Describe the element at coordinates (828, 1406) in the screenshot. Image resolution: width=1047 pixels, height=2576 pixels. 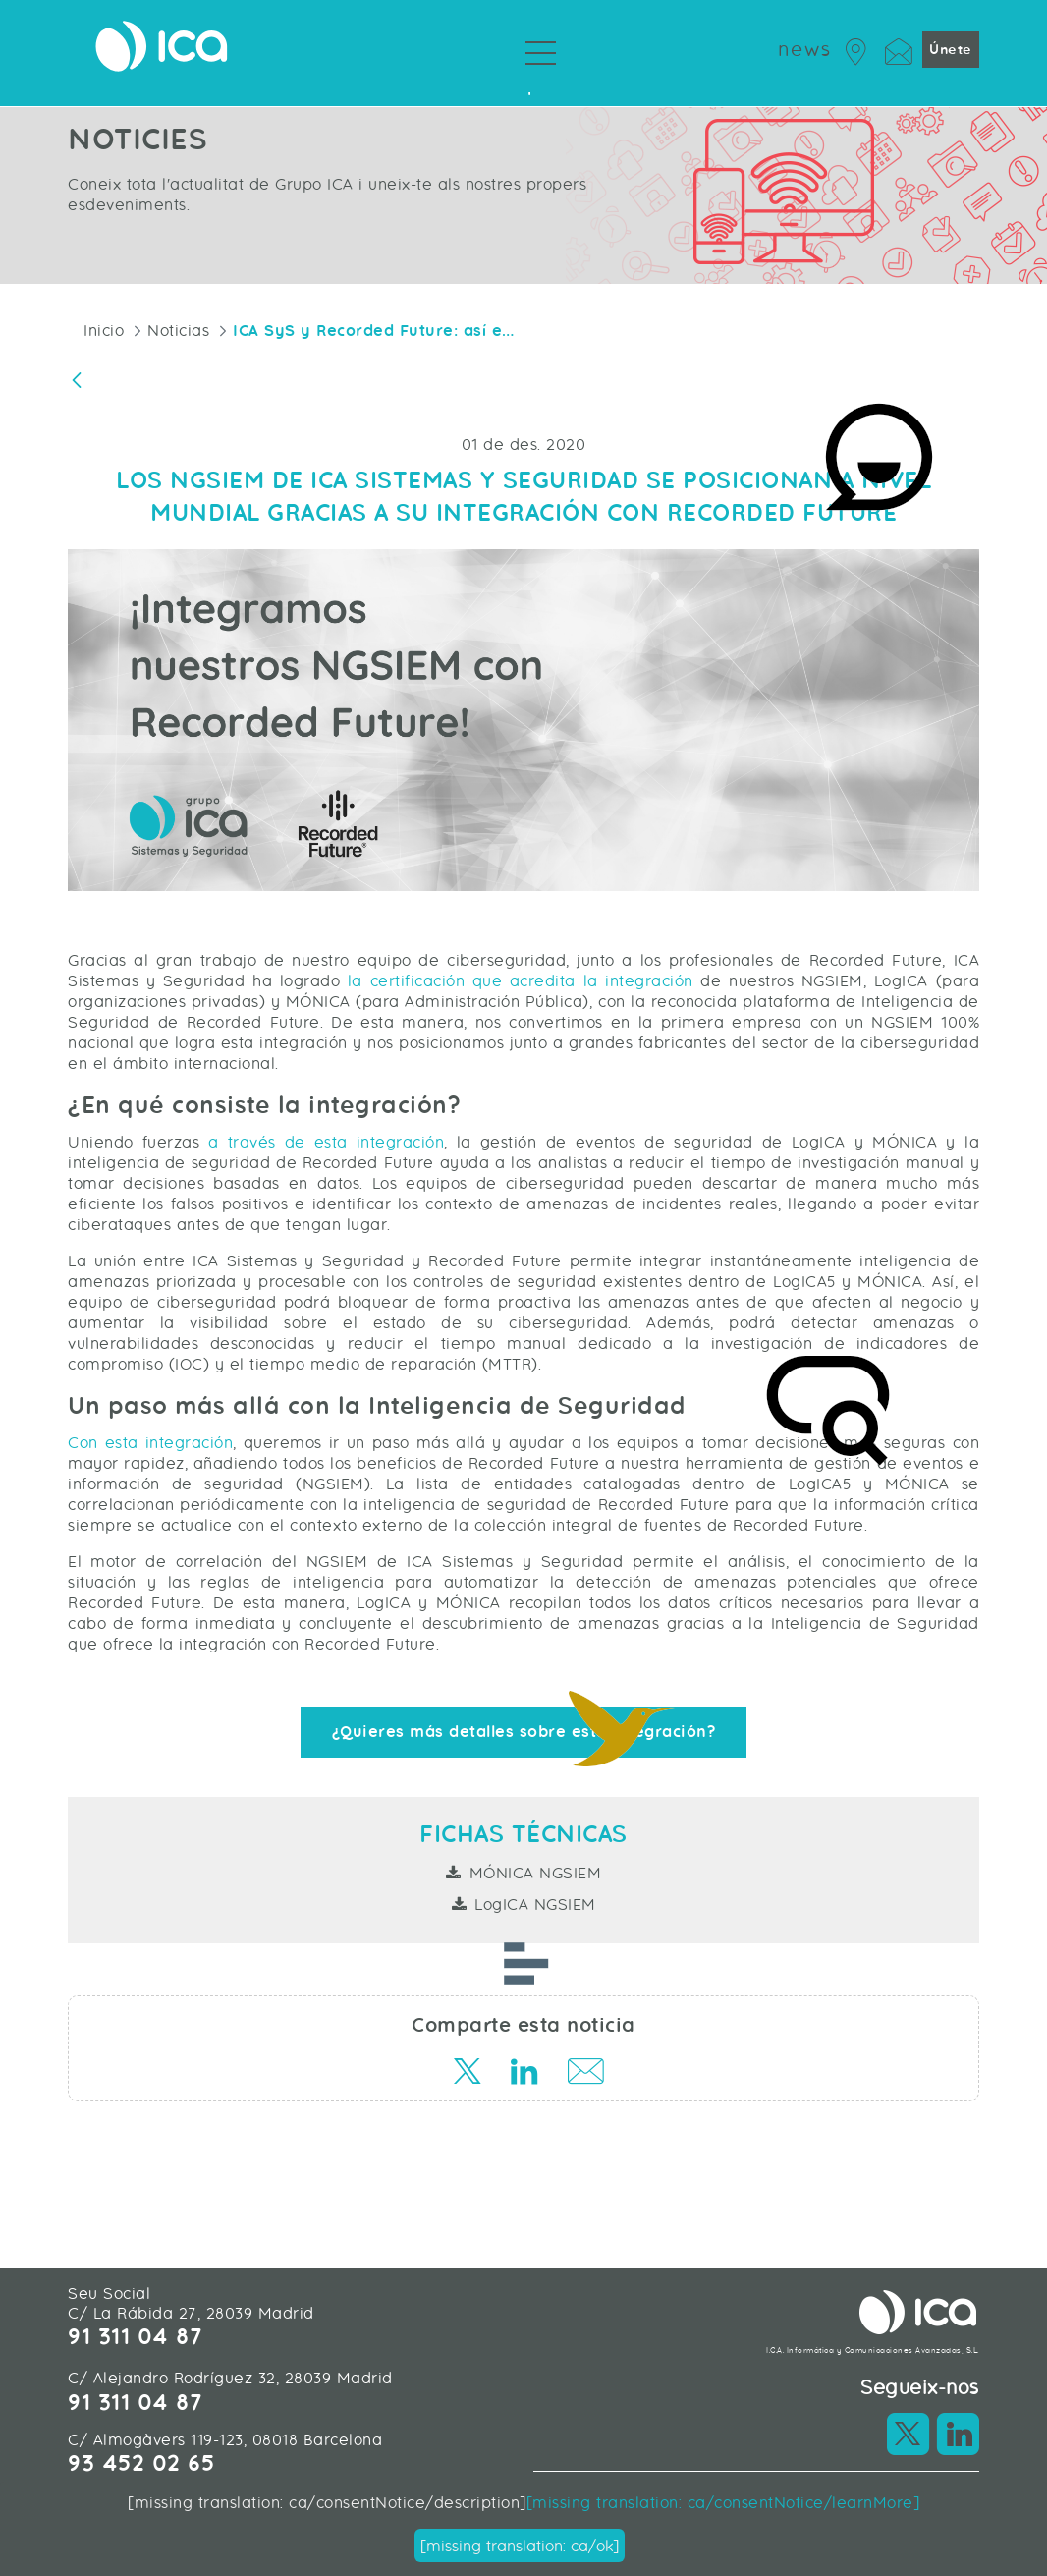
I see `access search engine optimization tools` at that location.